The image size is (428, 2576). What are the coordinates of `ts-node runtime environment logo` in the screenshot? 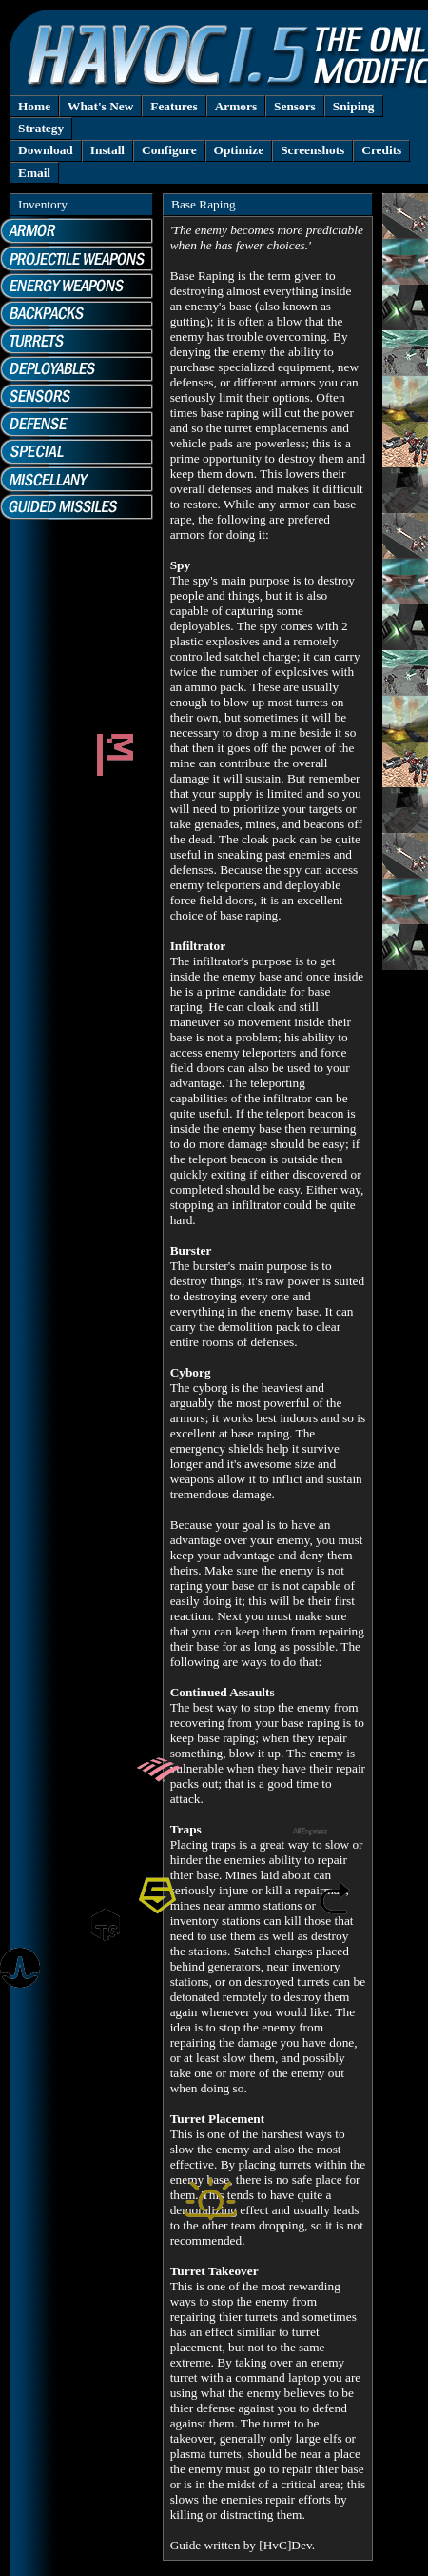 It's located at (106, 1925).